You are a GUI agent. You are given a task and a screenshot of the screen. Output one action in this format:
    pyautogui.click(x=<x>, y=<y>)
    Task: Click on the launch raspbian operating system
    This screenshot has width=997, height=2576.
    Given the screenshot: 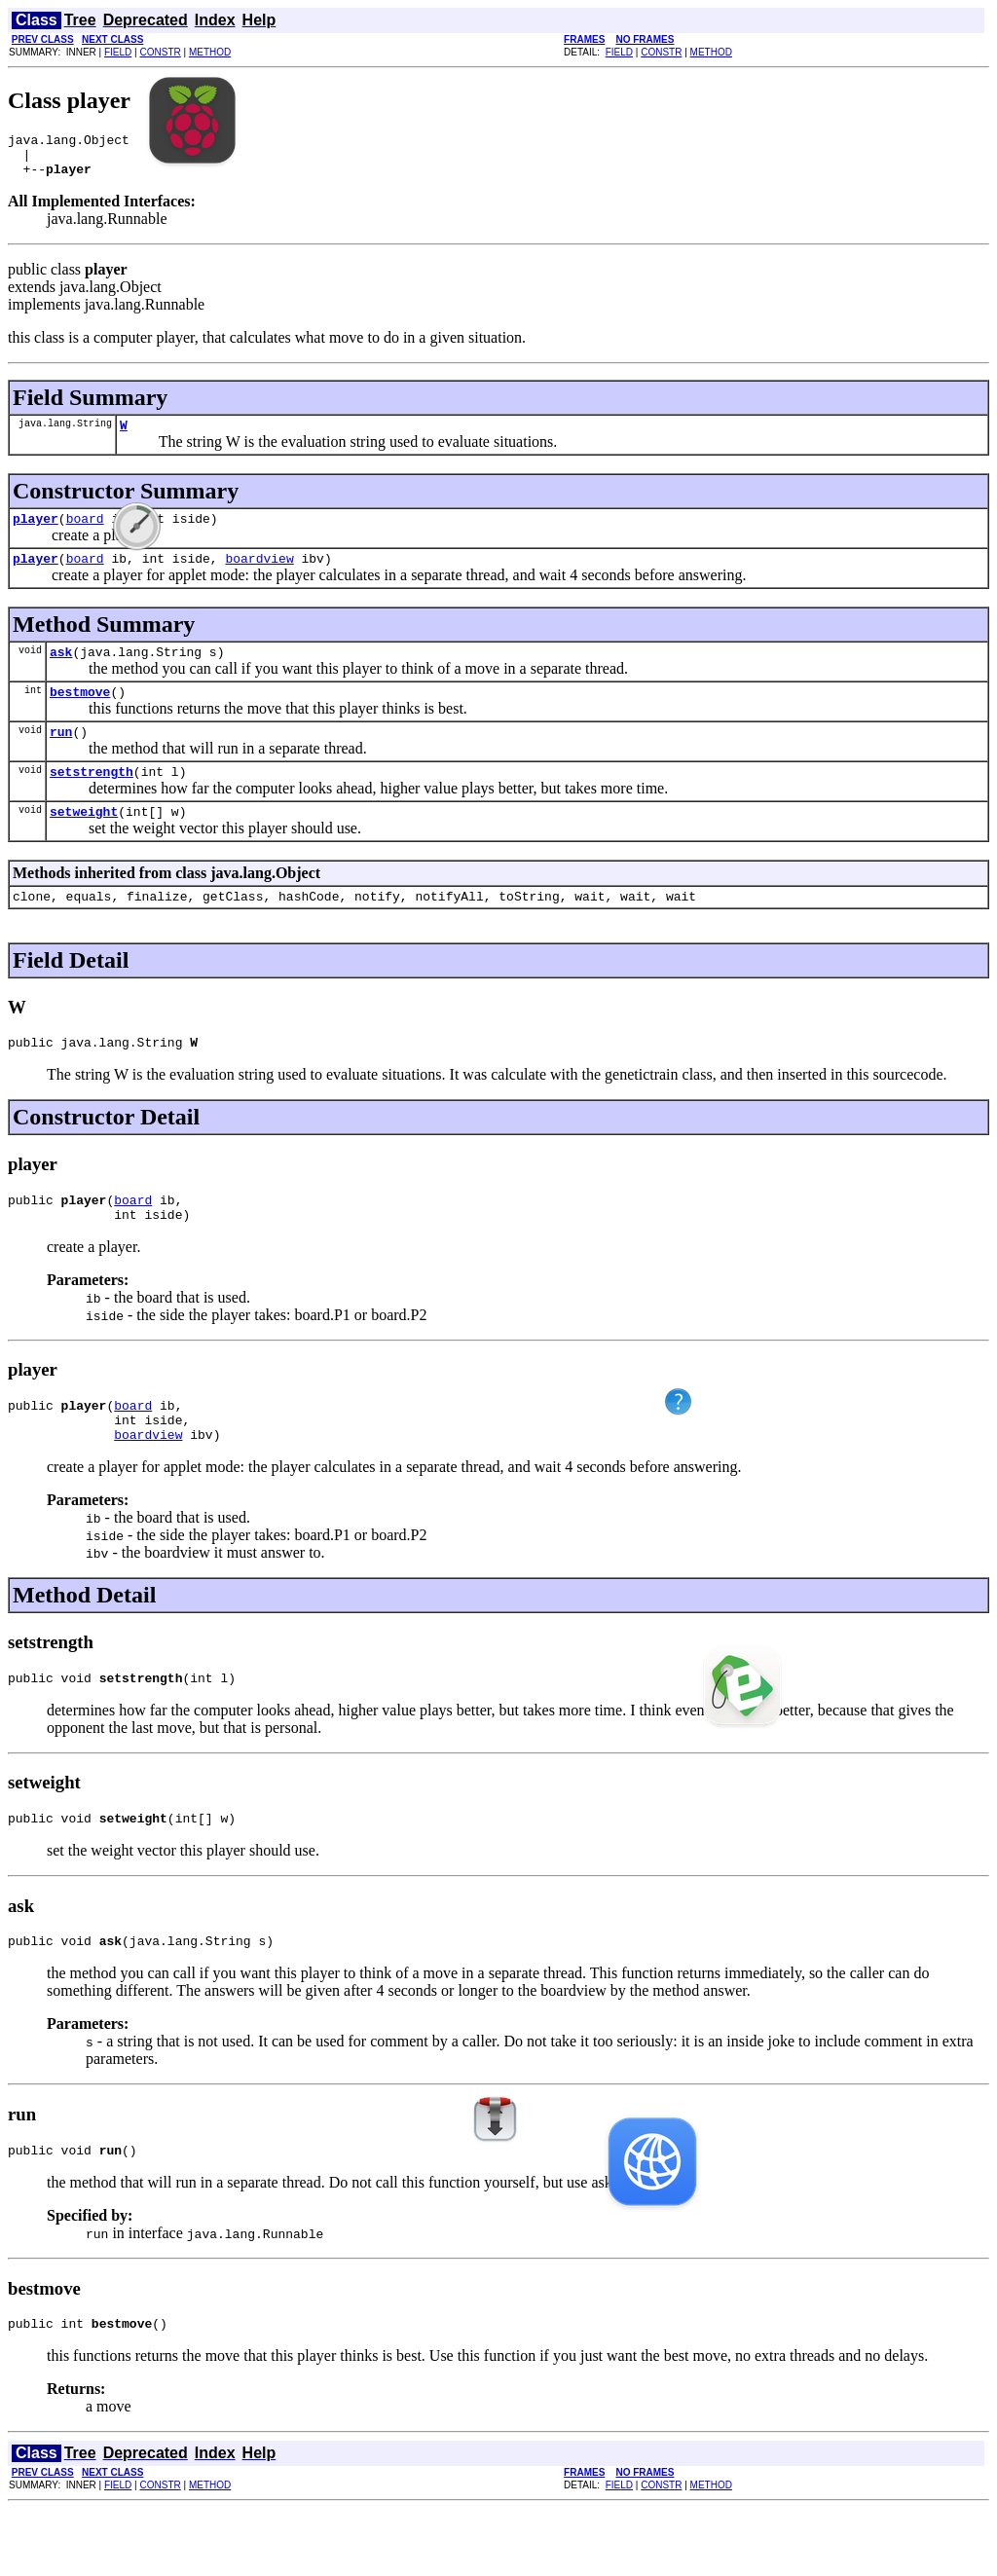 What is the action you would take?
    pyautogui.click(x=192, y=120)
    